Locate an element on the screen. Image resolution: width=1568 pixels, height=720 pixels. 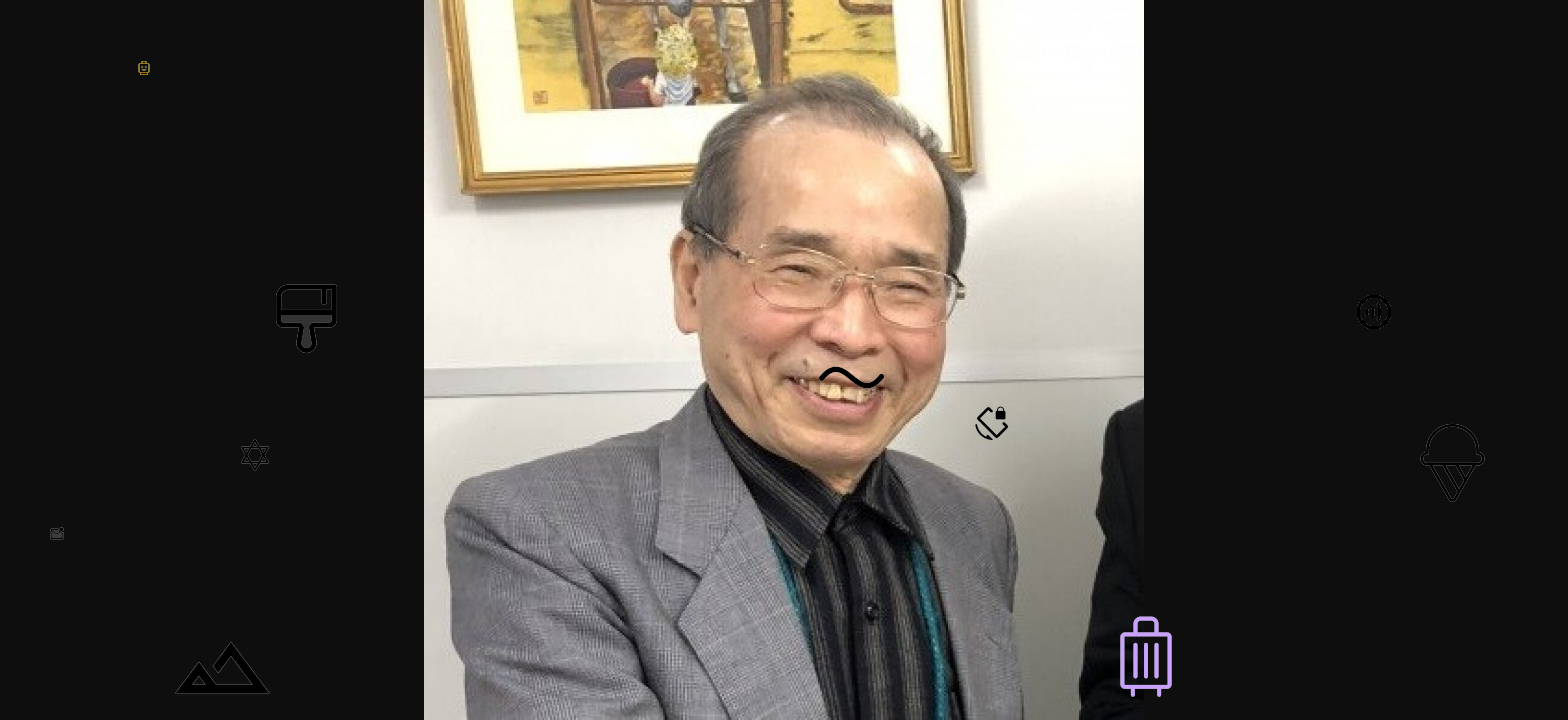
indicates jewish religious content or services is located at coordinates (255, 455).